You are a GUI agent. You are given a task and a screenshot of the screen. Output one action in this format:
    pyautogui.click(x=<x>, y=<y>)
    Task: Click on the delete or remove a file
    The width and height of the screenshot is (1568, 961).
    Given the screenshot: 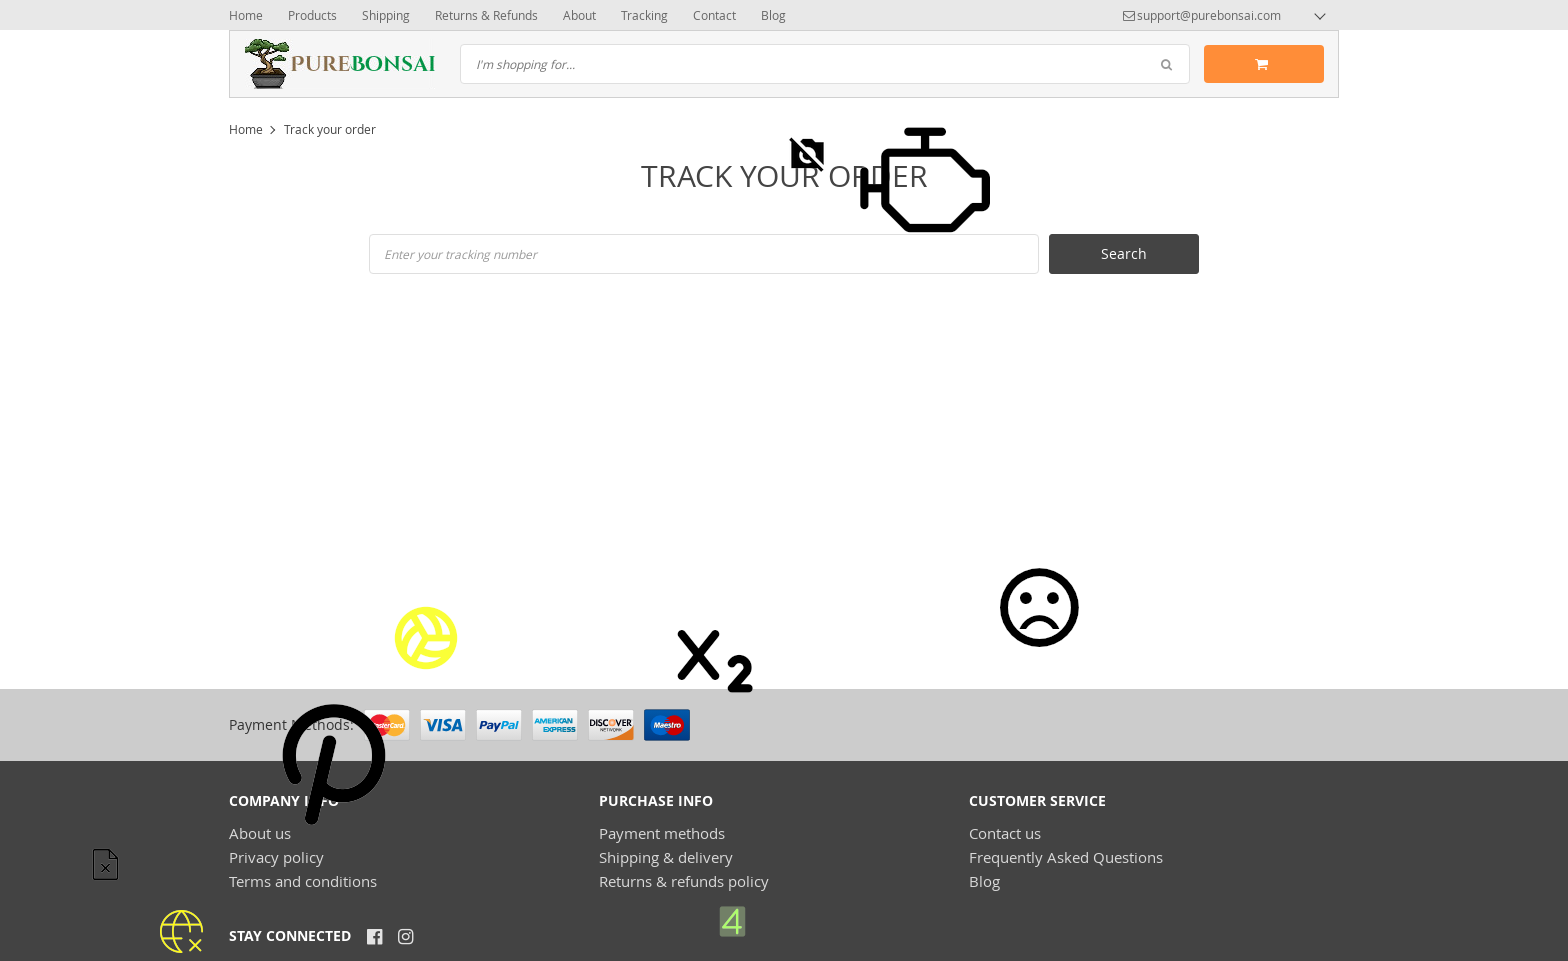 What is the action you would take?
    pyautogui.click(x=105, y=864)
    